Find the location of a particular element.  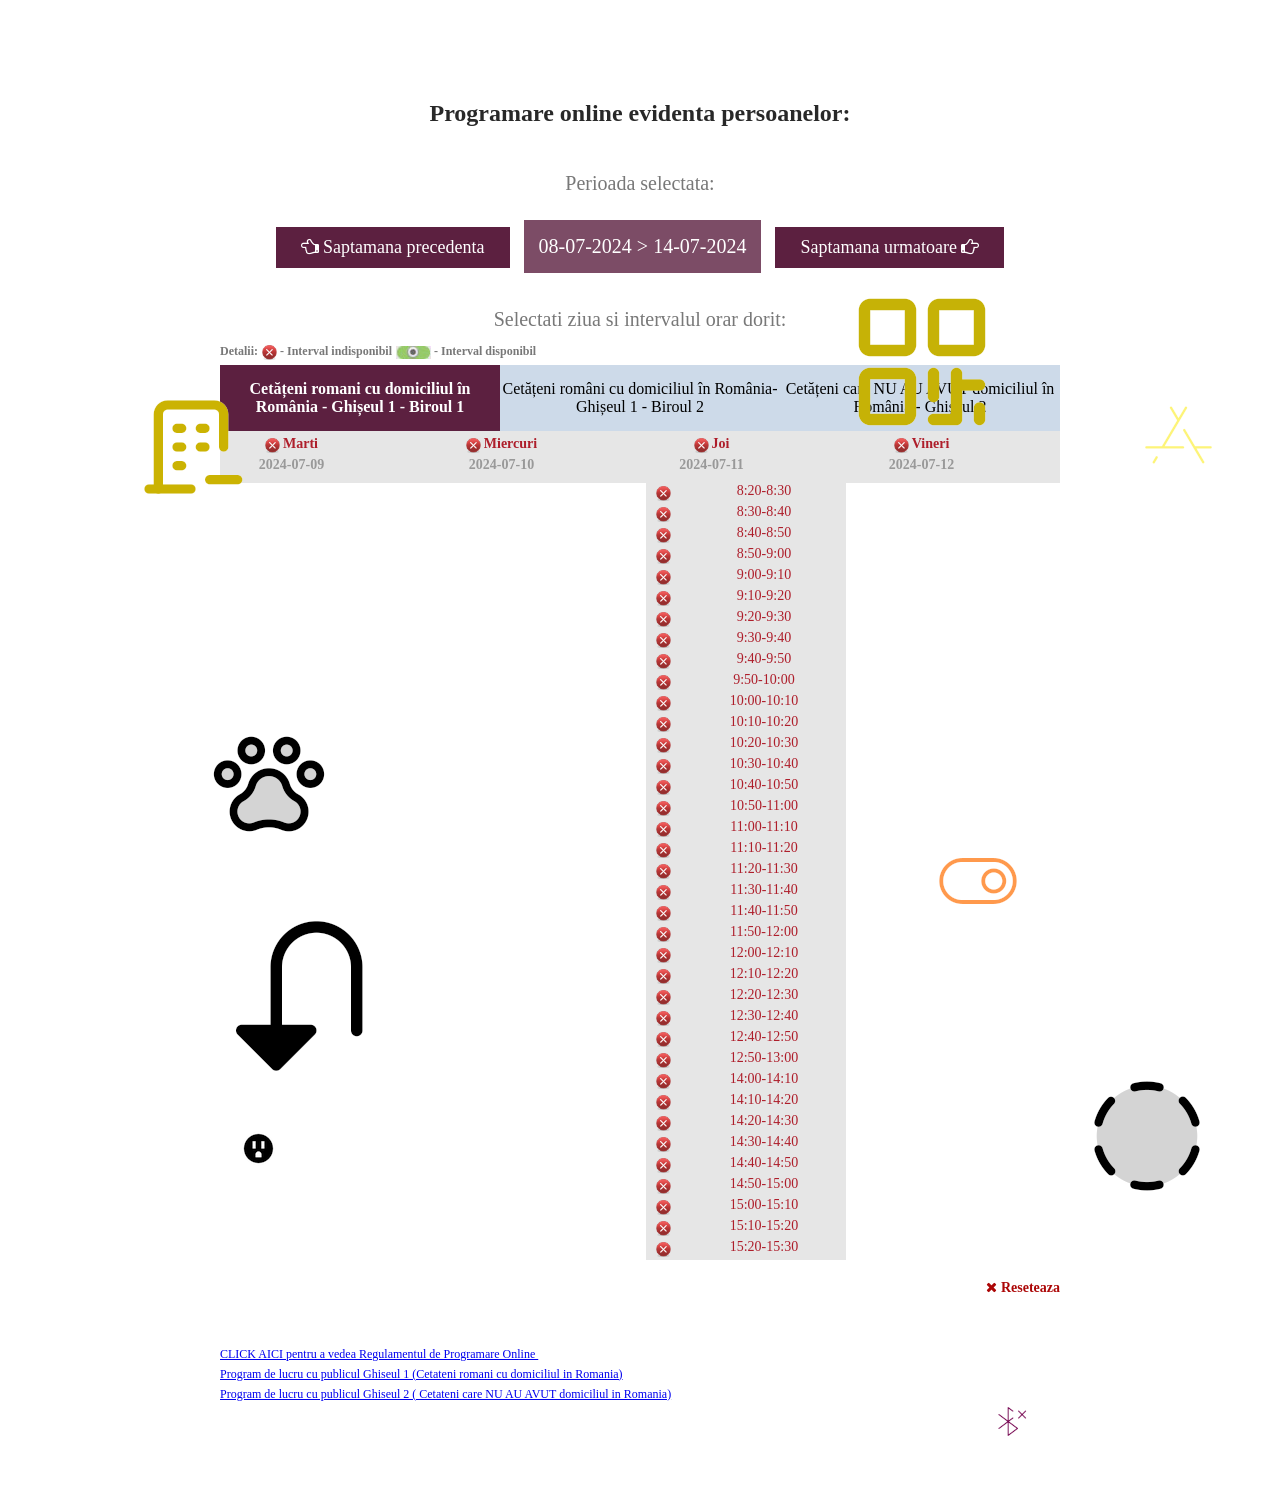

toggle a setting on is located at coordinates (978, 881).